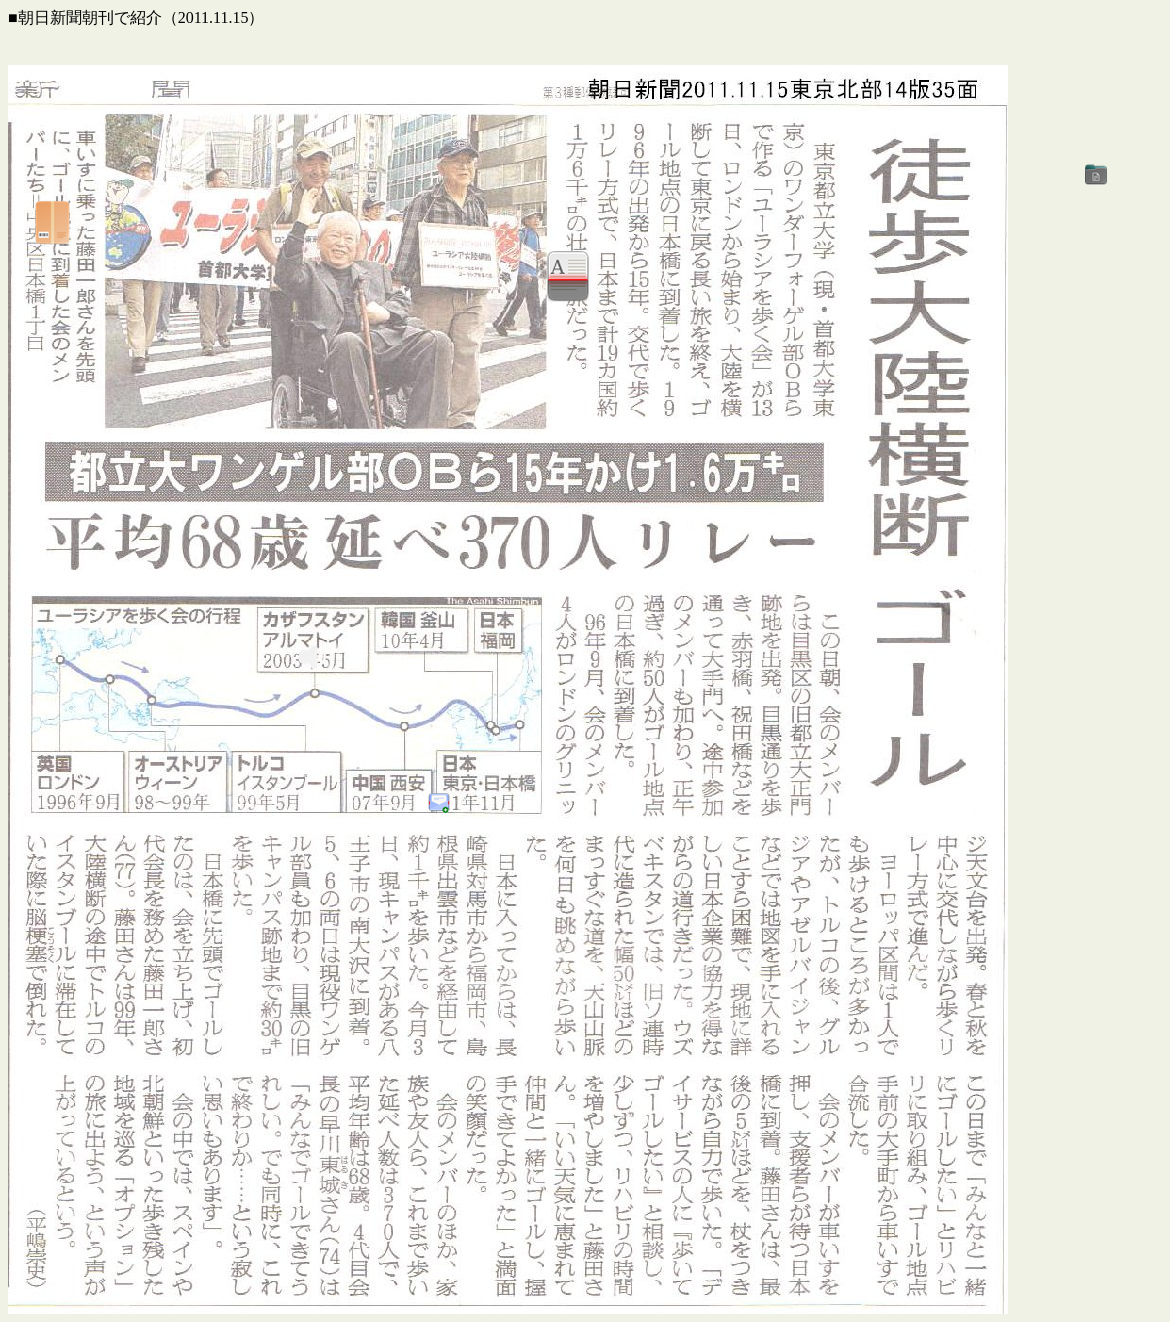 The height and width of the screenshot is (1322, 1170). What do you see at coordinates (52, 222) in the screenshot?
I see `compressed or archived file type` at bounding box center [52, 222].